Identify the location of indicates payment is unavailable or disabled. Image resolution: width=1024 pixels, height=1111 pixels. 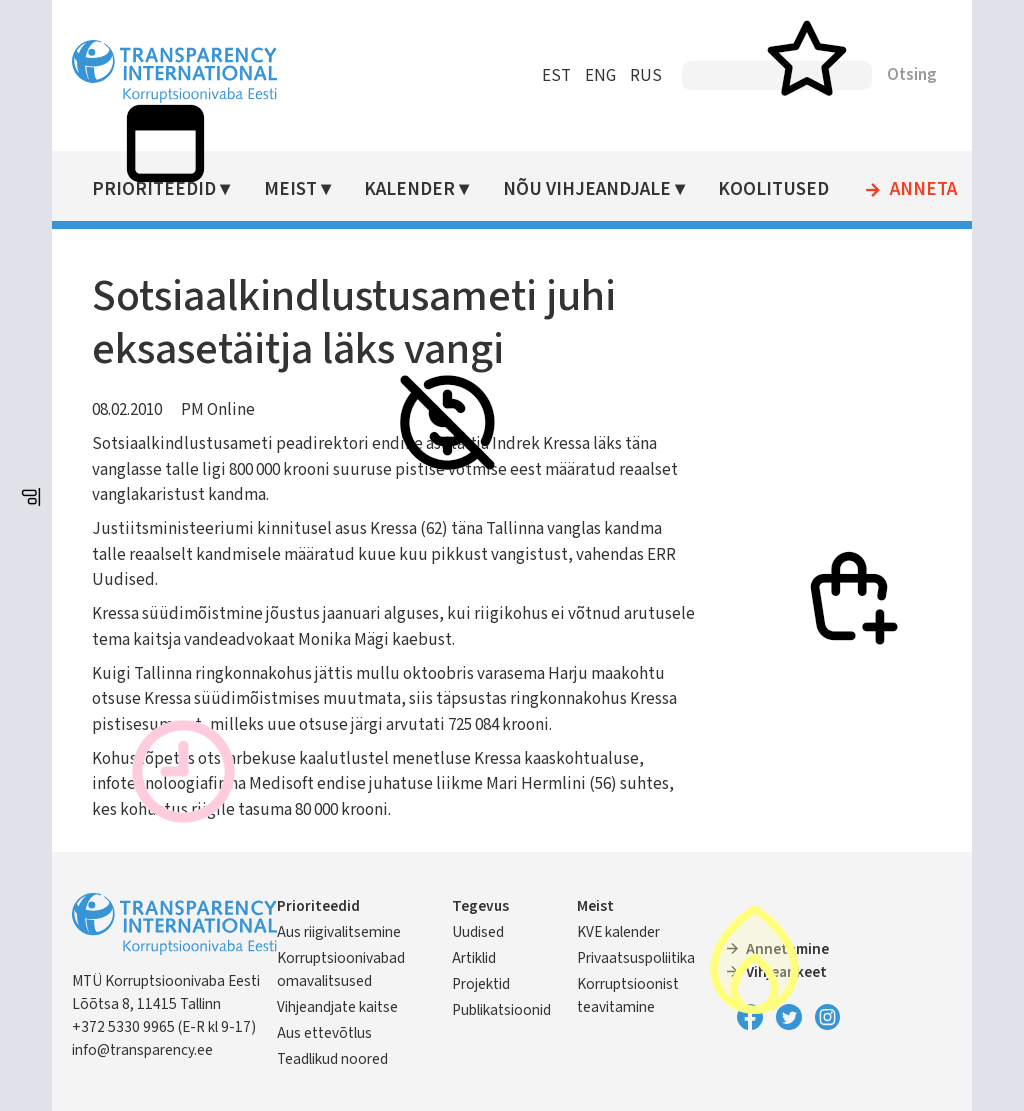
(447, 422).